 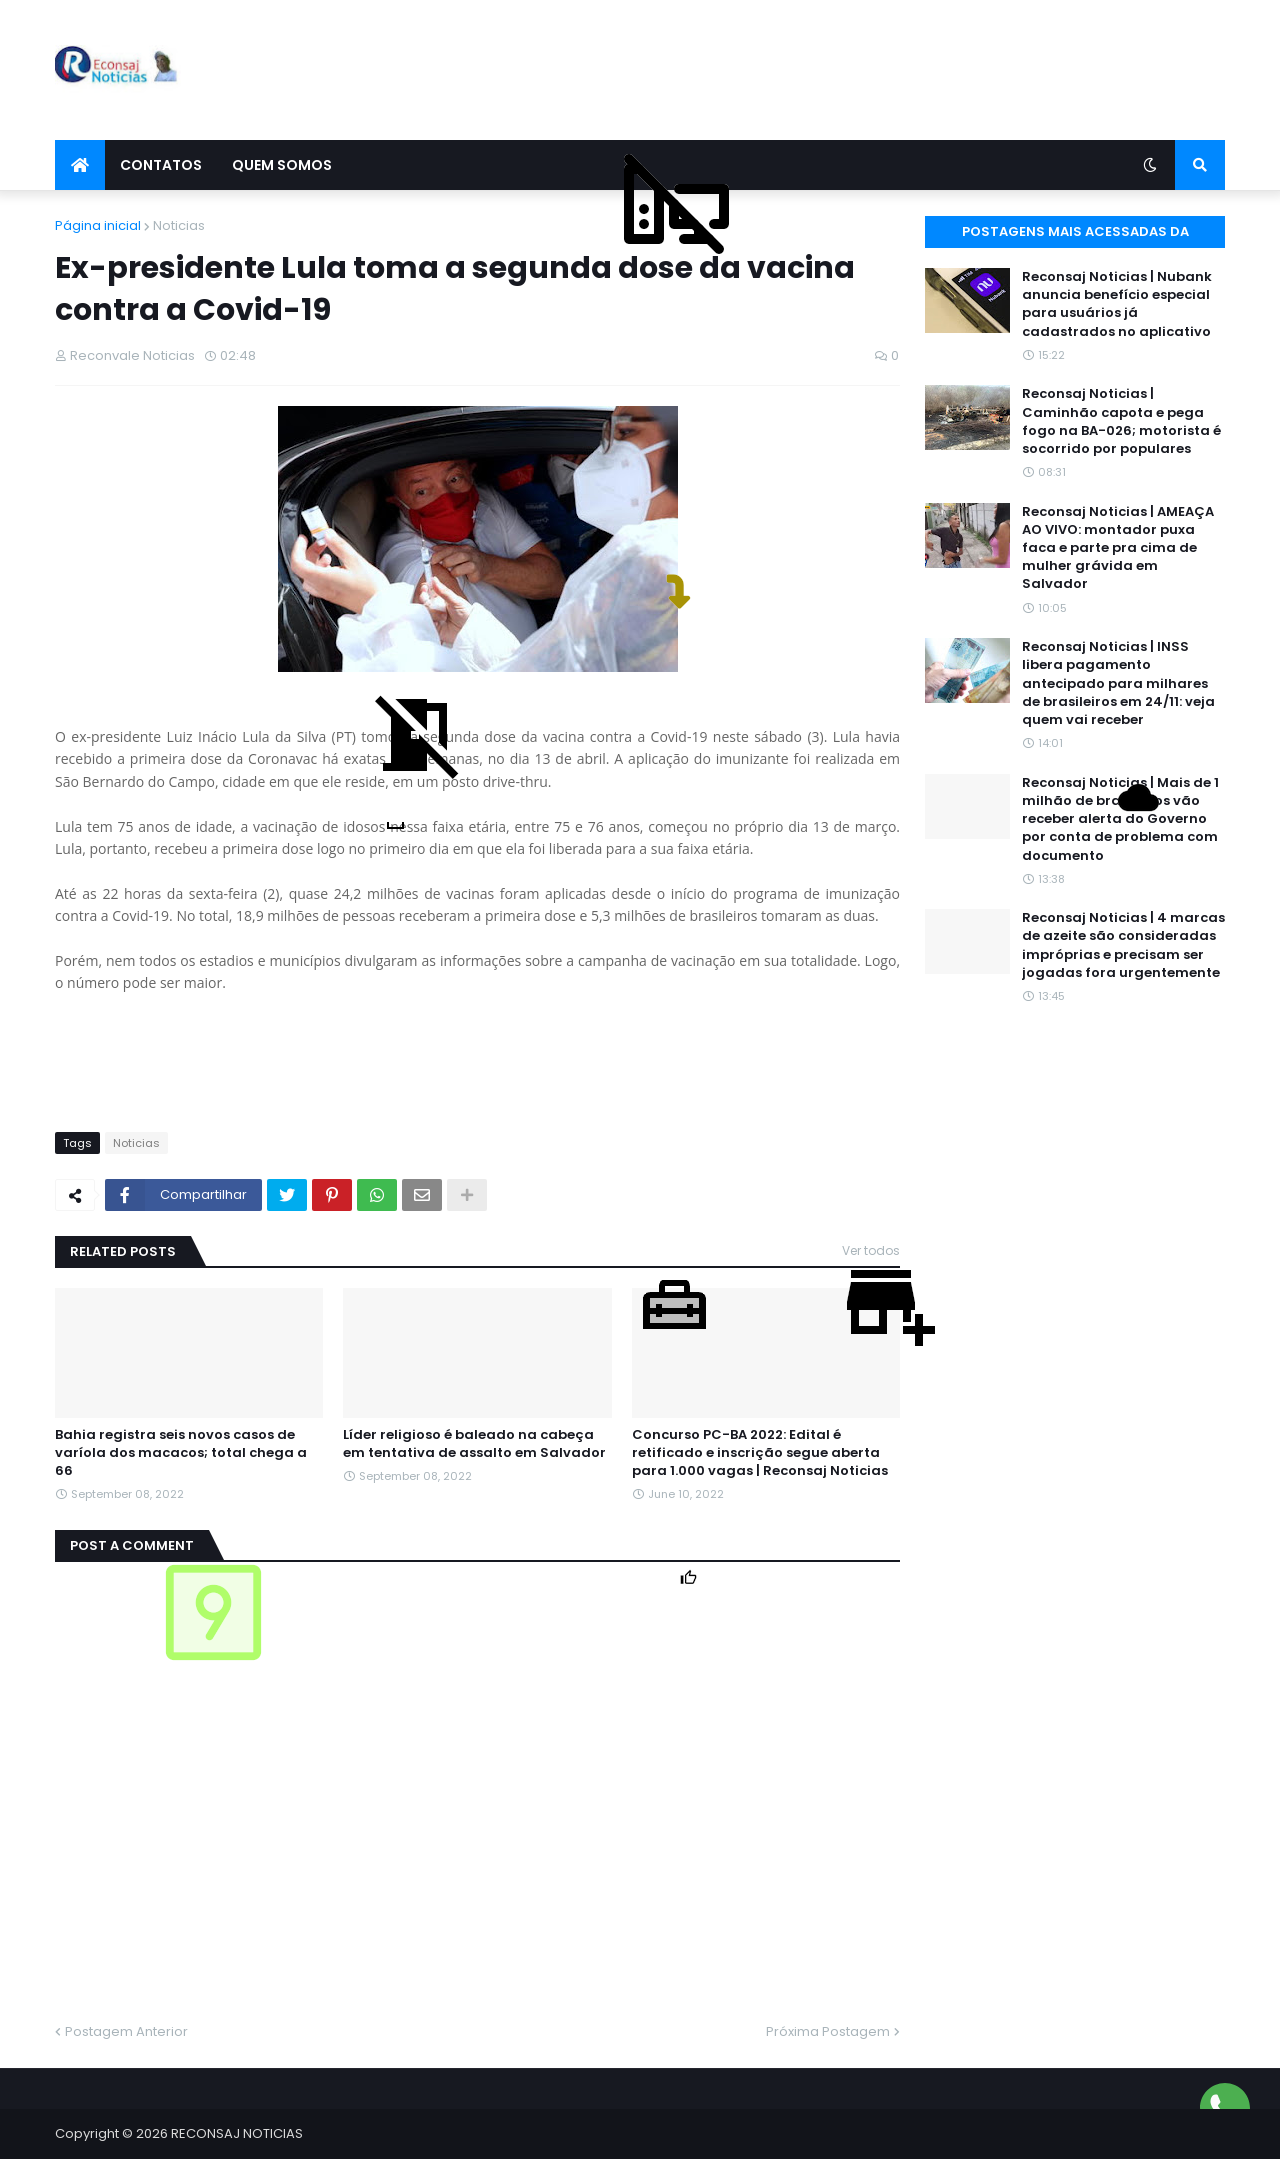 I want to click on indicates desktop computer is offline or disconnected, so click(x=674, y=204).